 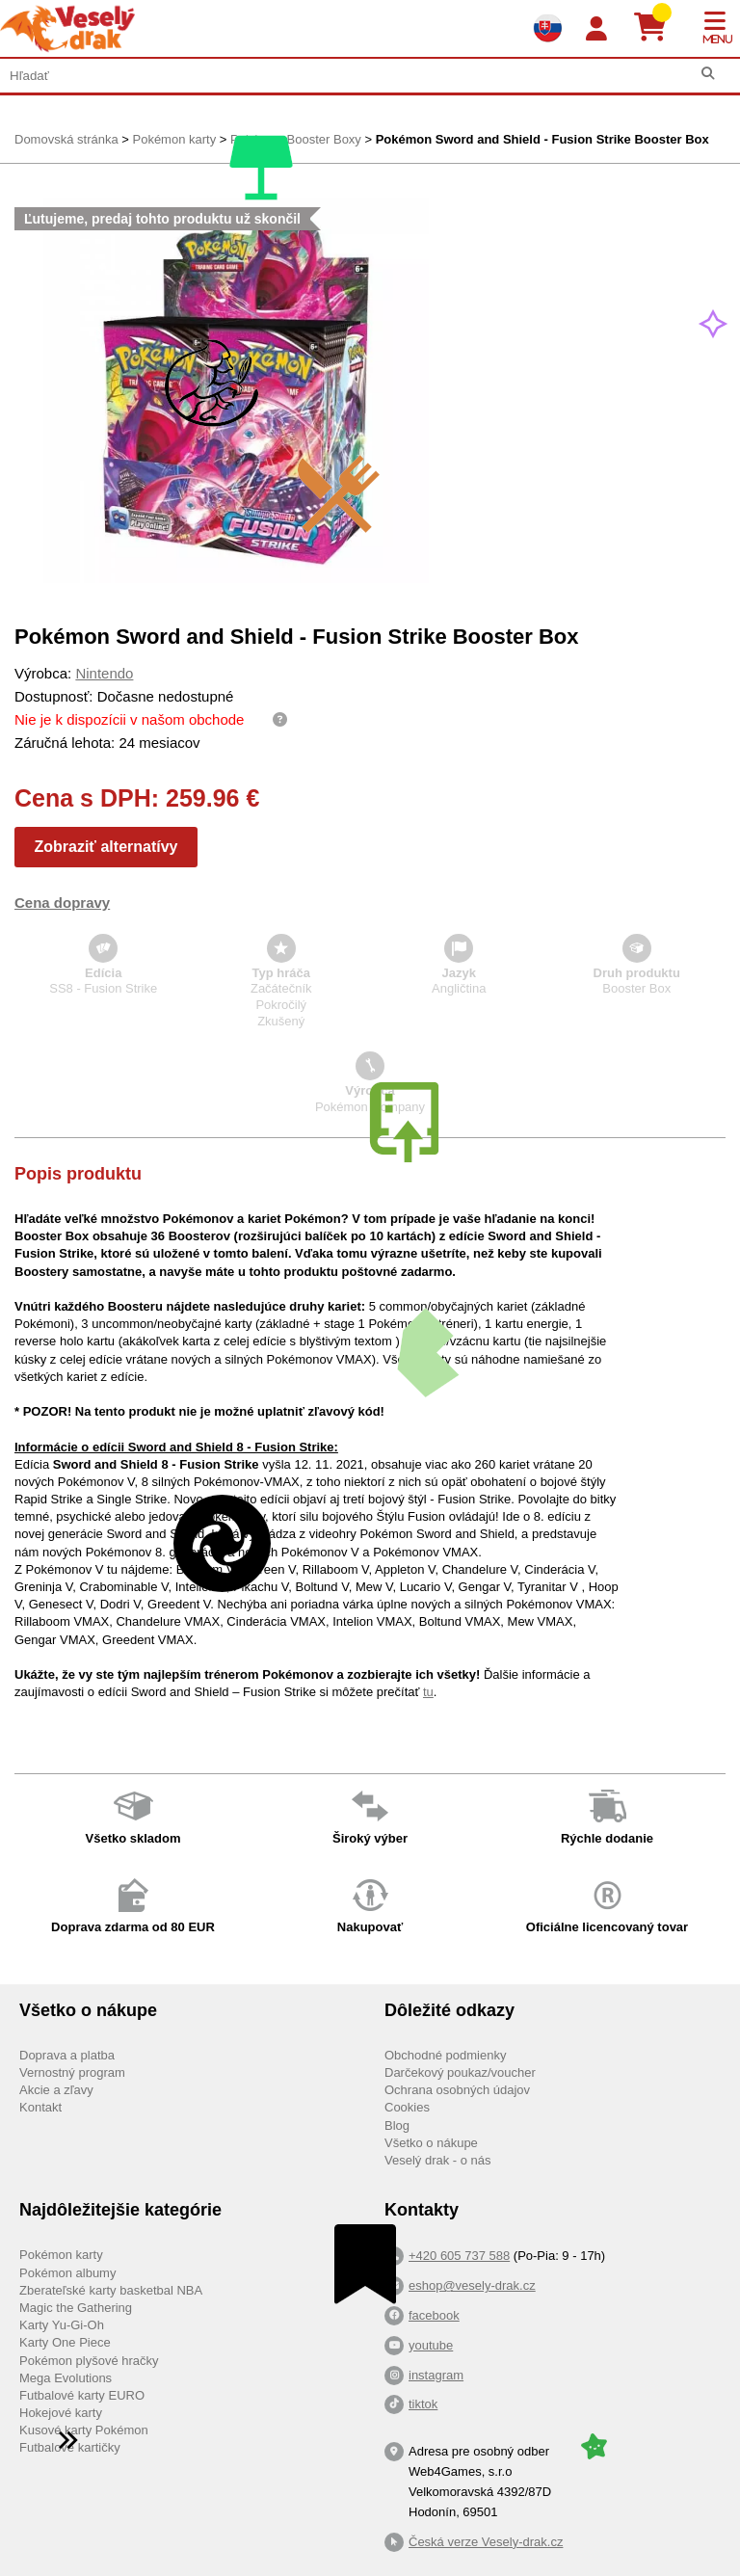 I want to click on open the mealie recipe manager app, so click(x=338, y=493).